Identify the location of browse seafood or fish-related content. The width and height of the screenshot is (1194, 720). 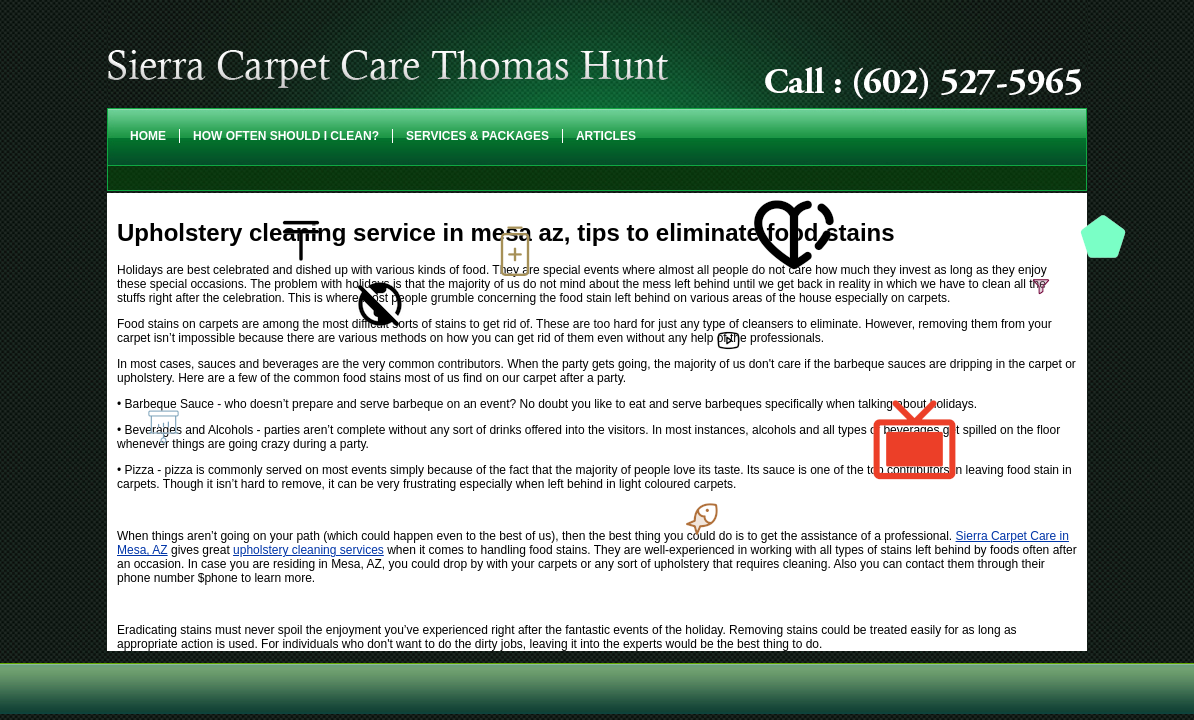
(703, 517).